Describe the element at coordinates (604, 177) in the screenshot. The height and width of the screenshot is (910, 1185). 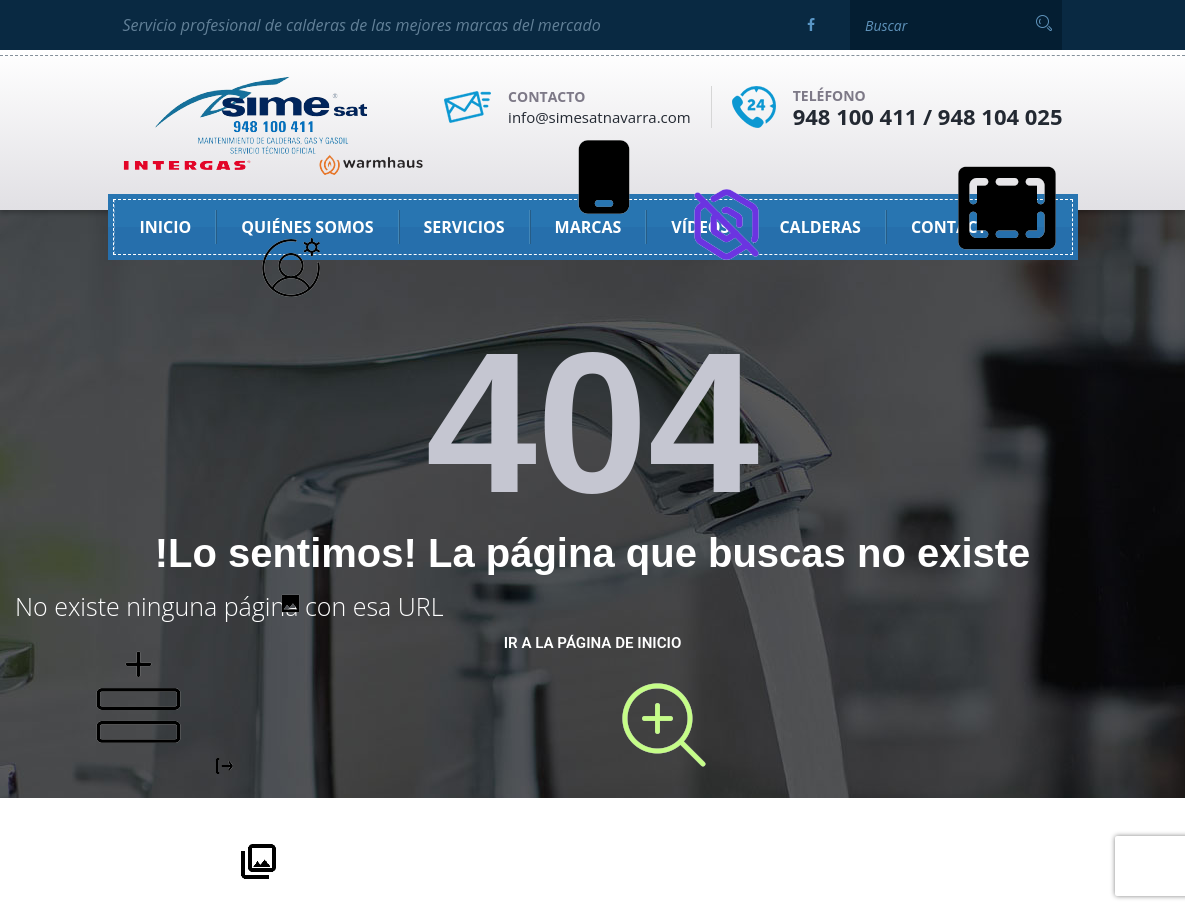
I see `call or contact via mobile phone` at that location.